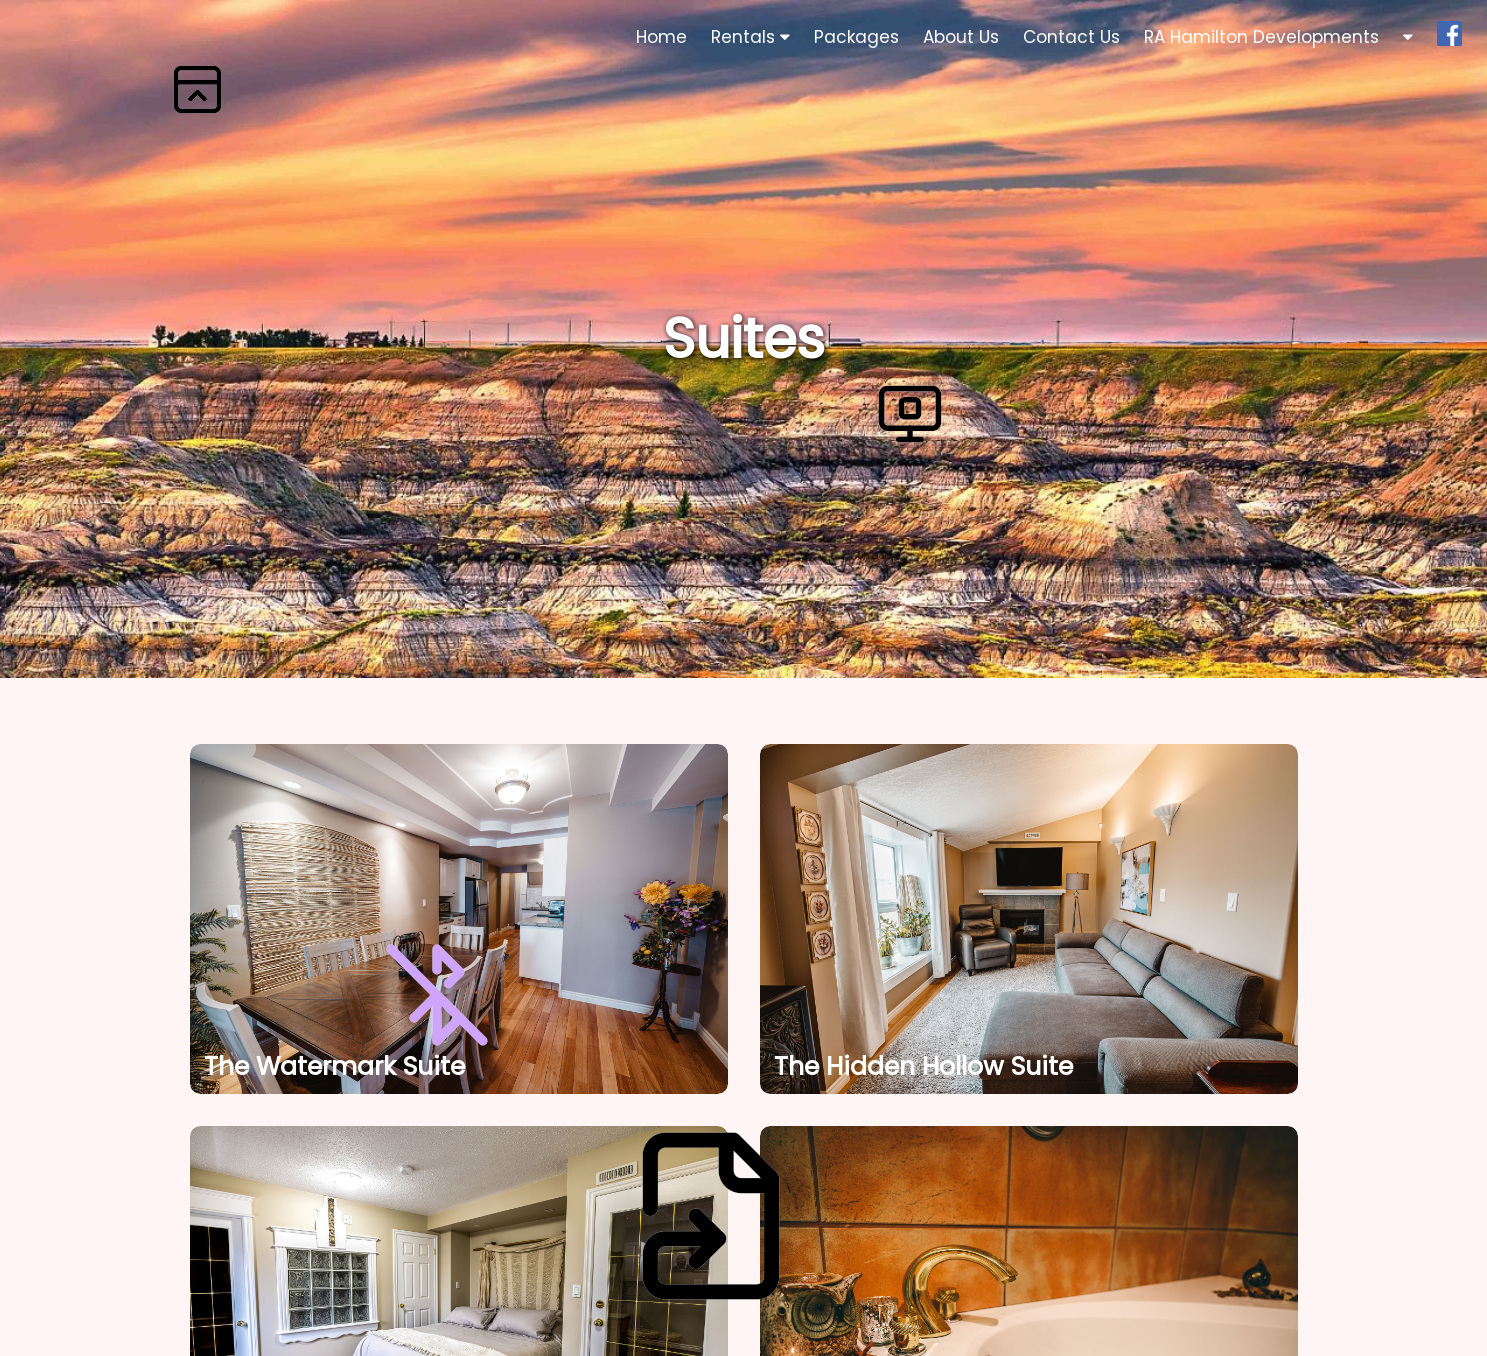  Describe the element at coordinates (711, 1216) in the screenshot. I see `create a symbolic link to this file` at that location.